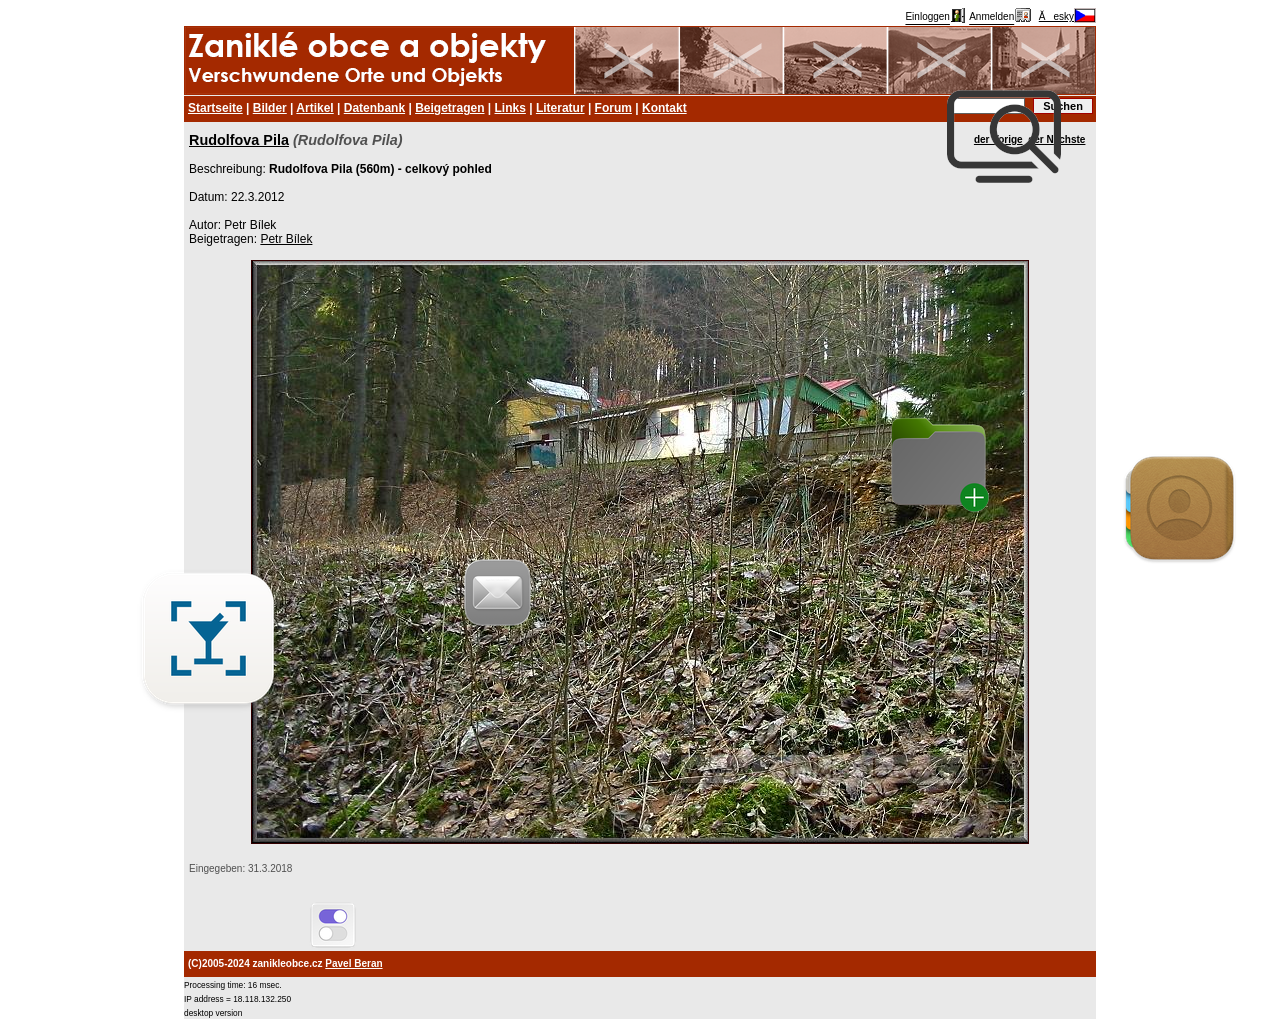 The image size is (1280, 1027). Describe the element at coordinates (497, 592) in the screenshot. I see `open the mail app` at that location.